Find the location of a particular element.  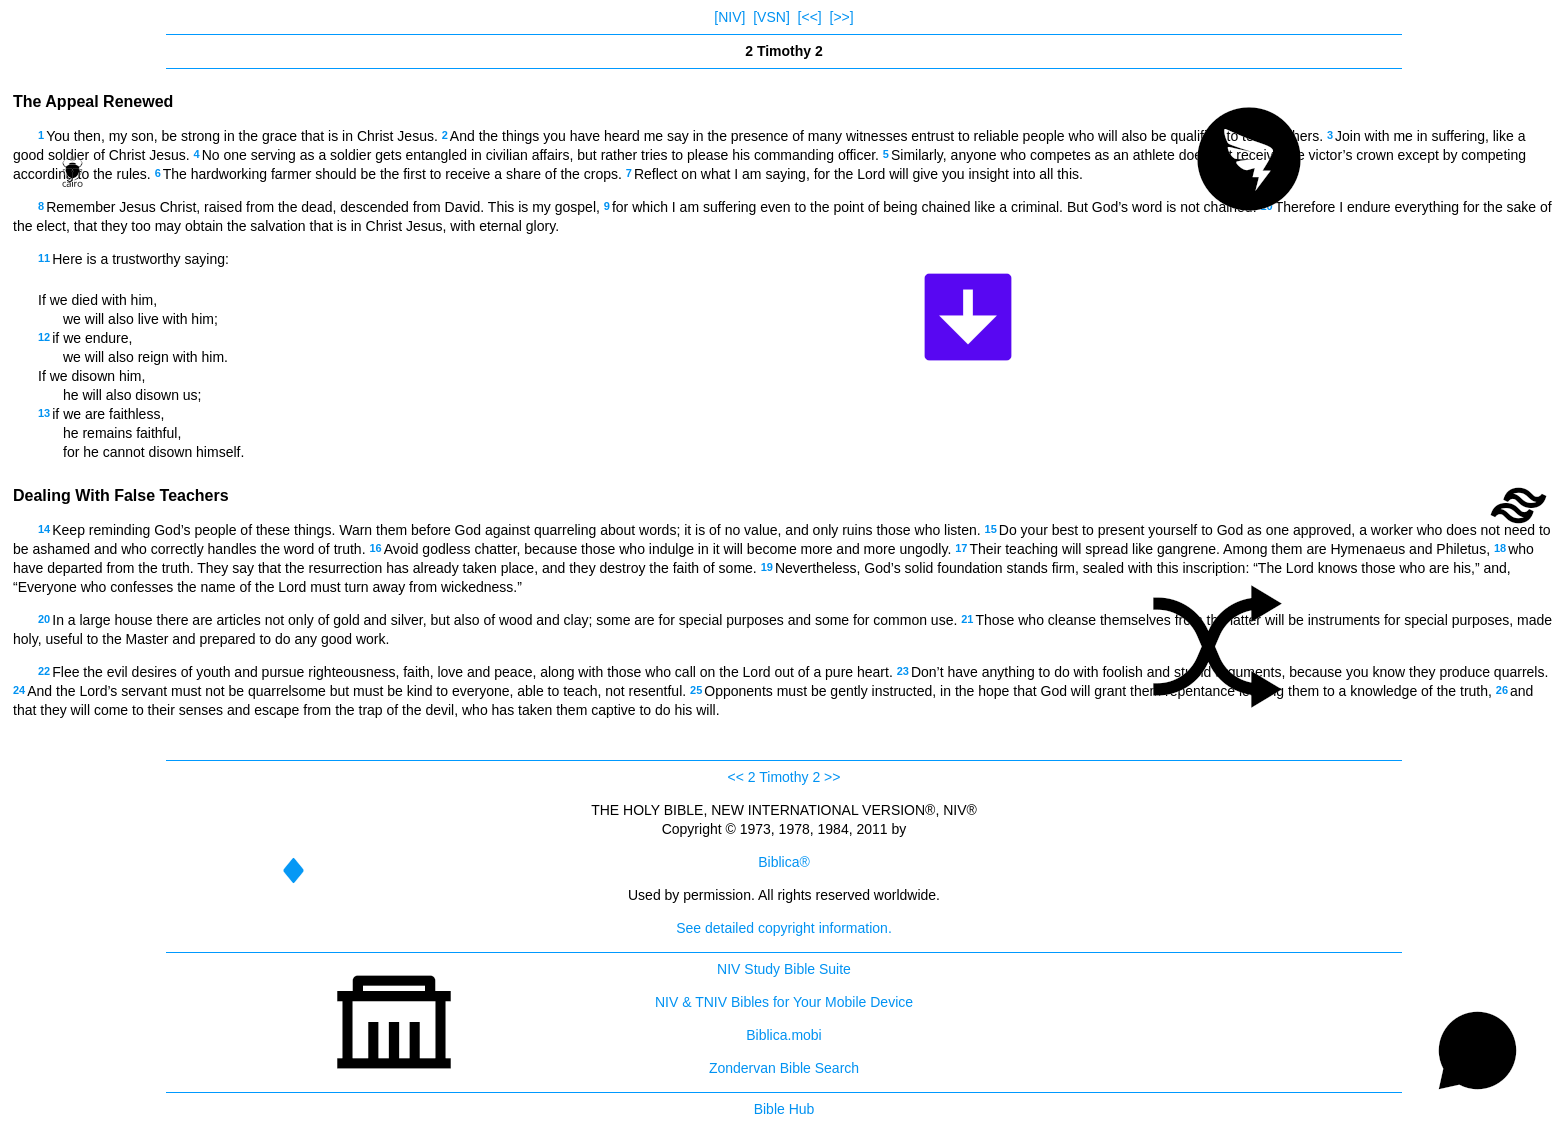

diamond suit symbol for card games is located at coordinates (293, 870).